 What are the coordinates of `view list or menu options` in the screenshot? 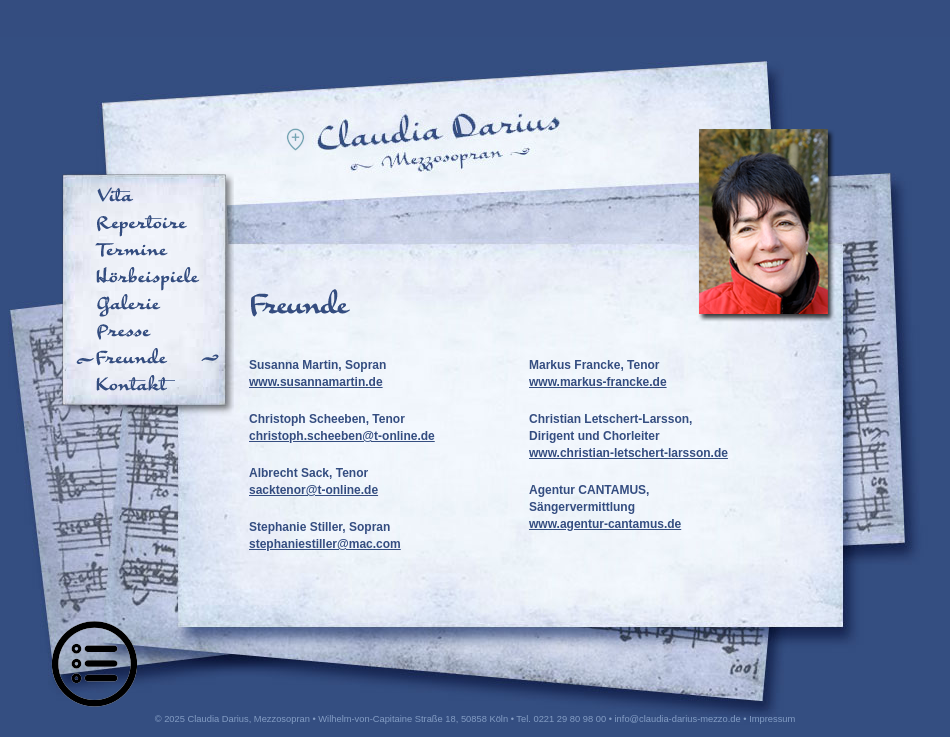 It's located at (94, 663).